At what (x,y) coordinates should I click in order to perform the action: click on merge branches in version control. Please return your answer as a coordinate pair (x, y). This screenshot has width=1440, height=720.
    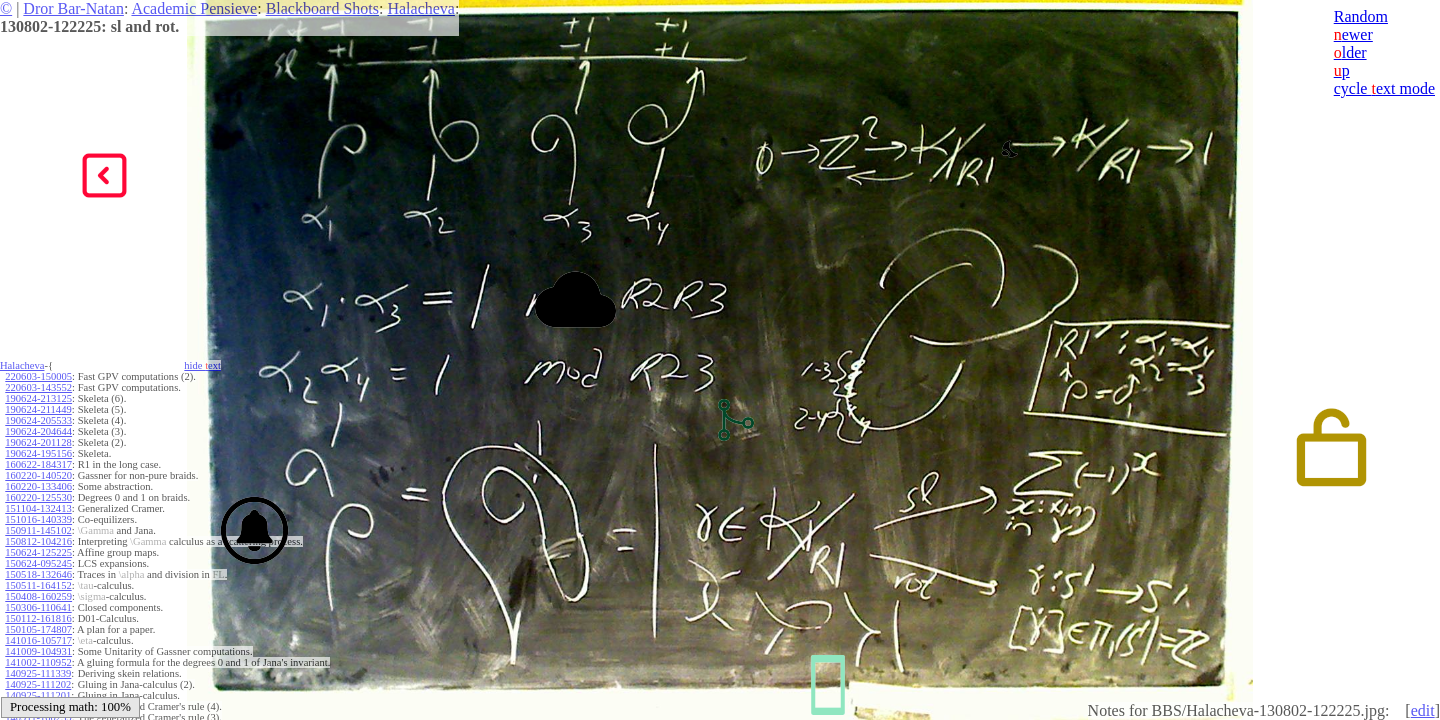
    Looking at the image, I should click on (736, 420).